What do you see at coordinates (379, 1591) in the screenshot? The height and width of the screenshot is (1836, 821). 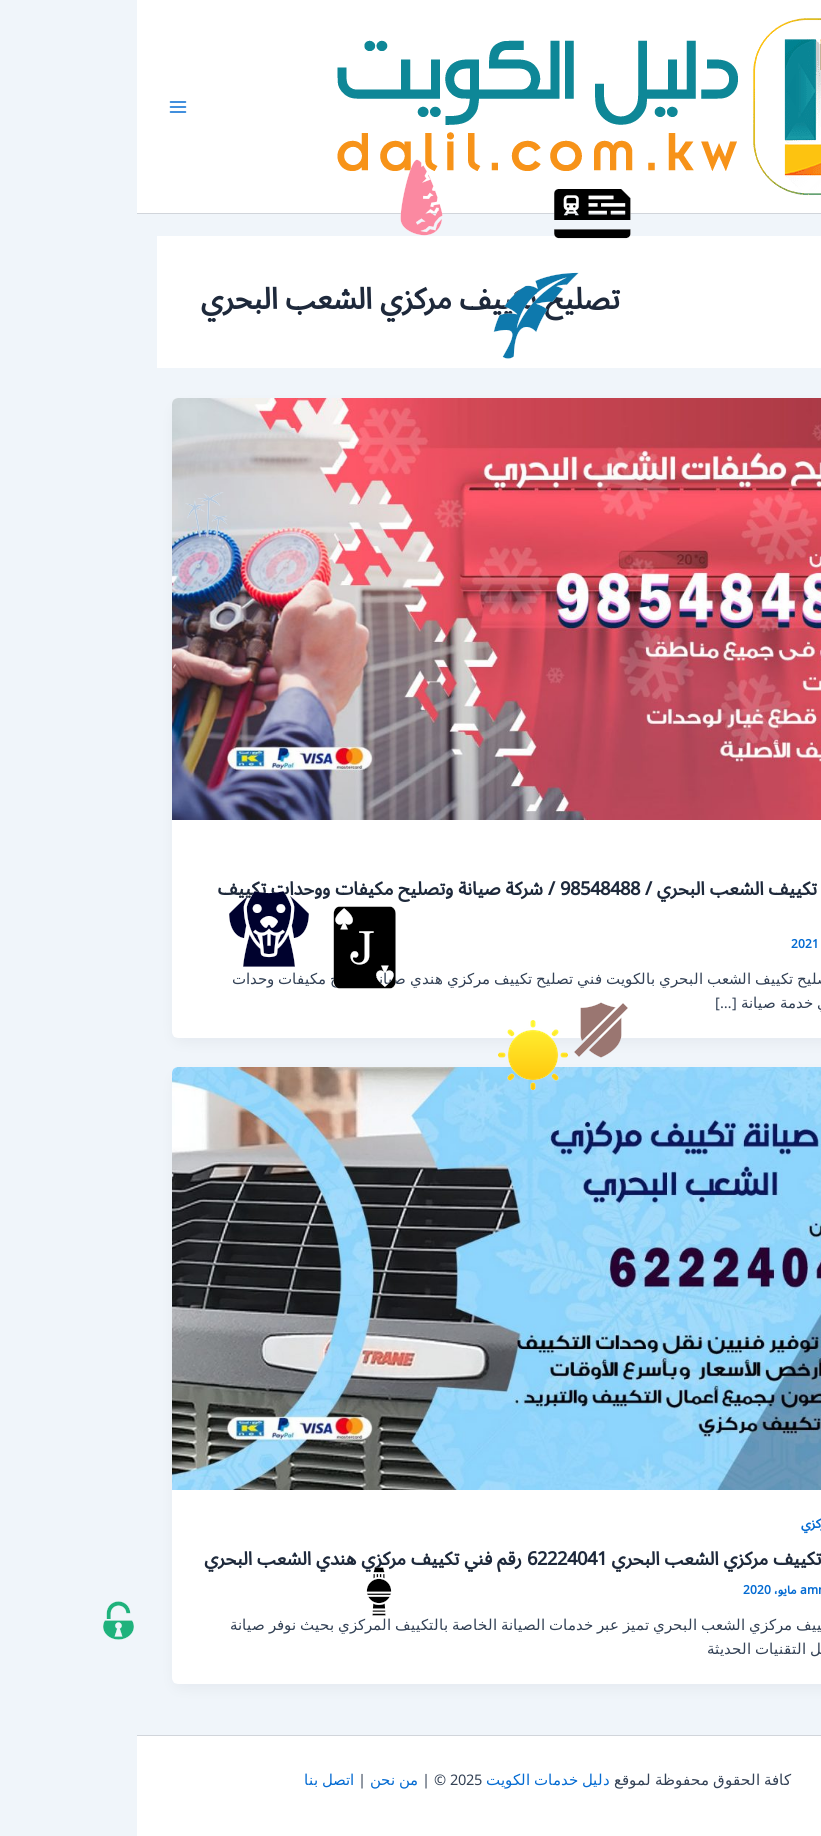 I see `access broadcast or streaming settings` at bounding box center [379, 1591].